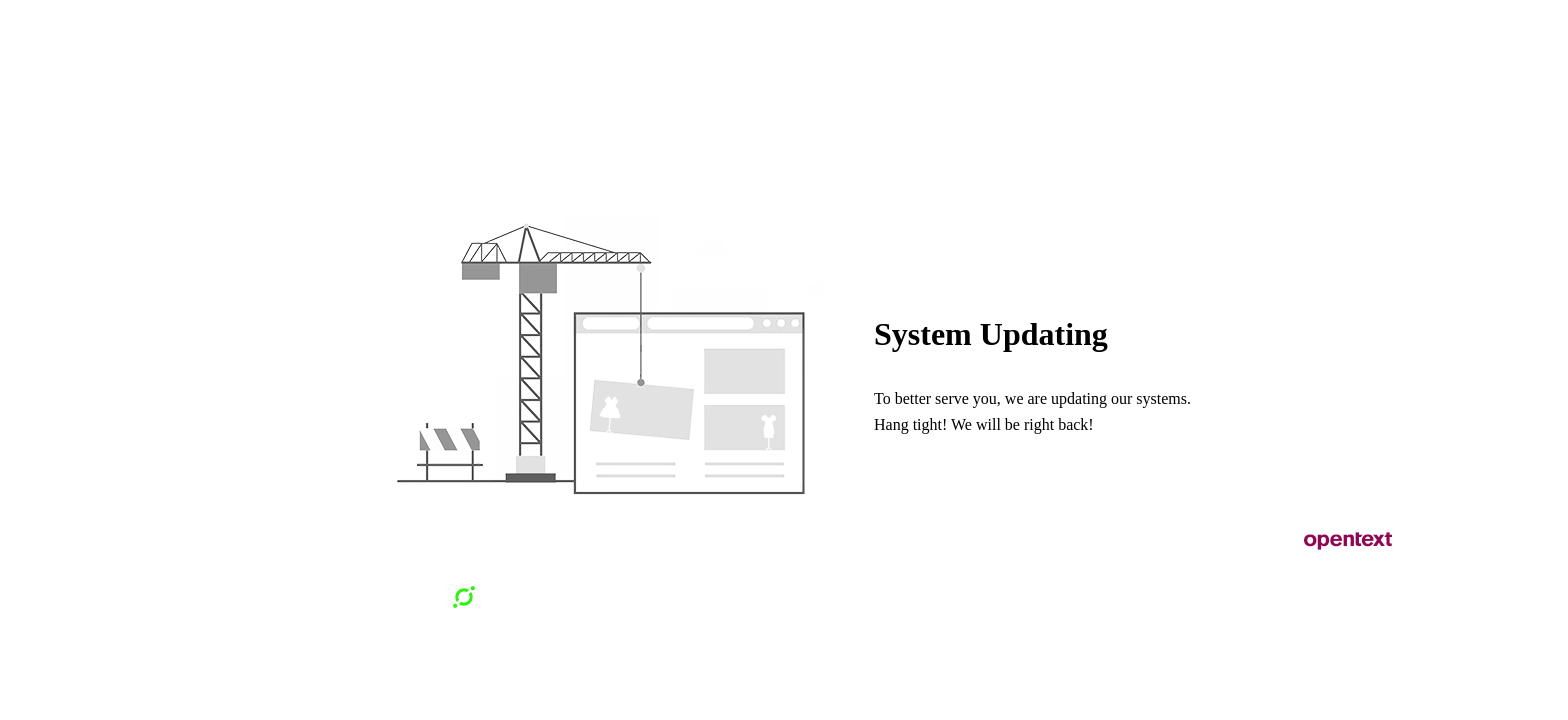  I want to click on icon logo for the simple-icons project, so click(464, 597).